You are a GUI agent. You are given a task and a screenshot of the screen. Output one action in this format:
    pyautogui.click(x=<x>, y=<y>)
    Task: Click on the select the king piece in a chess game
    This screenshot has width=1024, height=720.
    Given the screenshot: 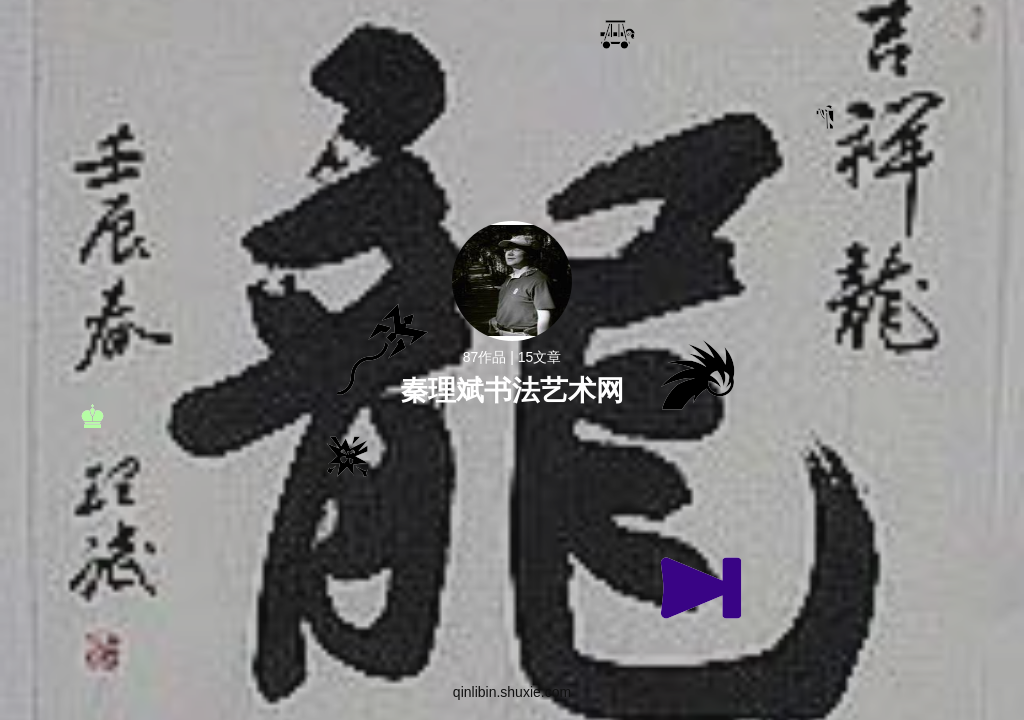 What is the action you would take?
    pyautogui.click(x=92, y=415)
    